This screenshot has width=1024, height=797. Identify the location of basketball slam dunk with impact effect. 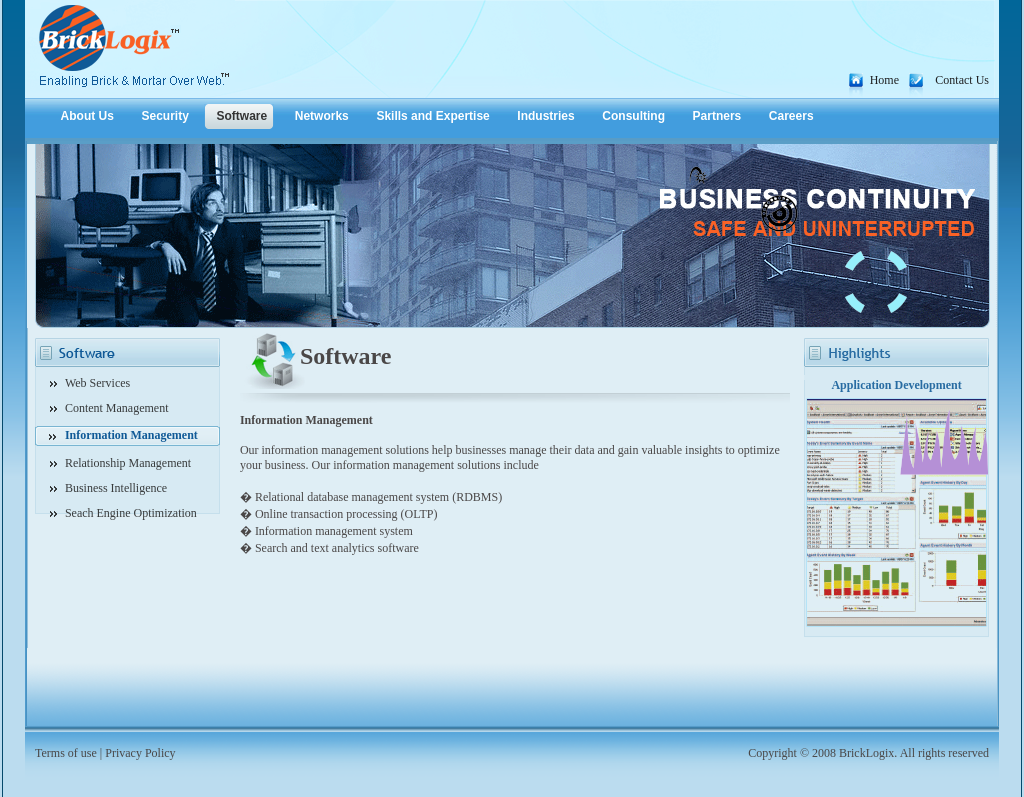
(698, 175).